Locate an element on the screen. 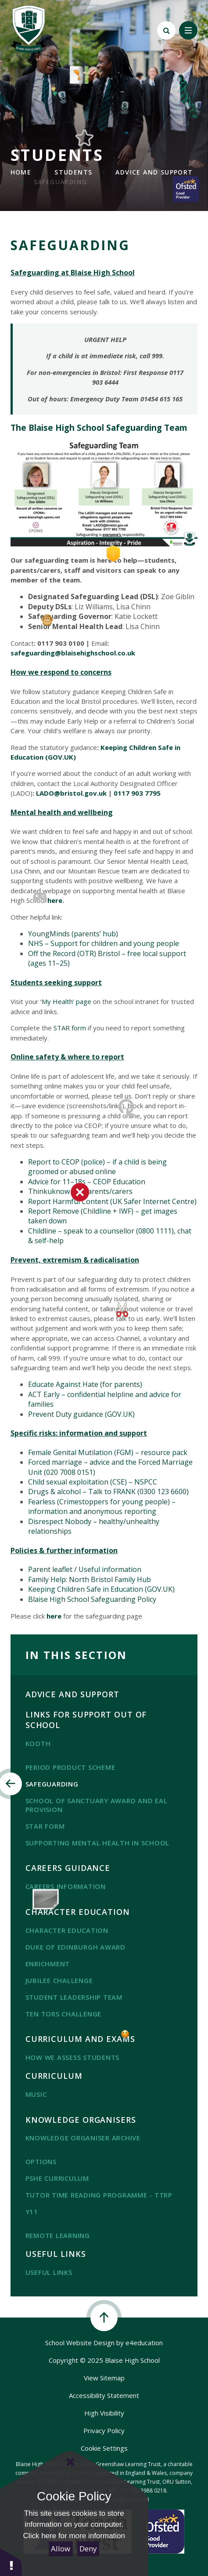 This screenshot has width=208, height=2576. cut selected content to clipboard is located at coordinates (122, 1309).